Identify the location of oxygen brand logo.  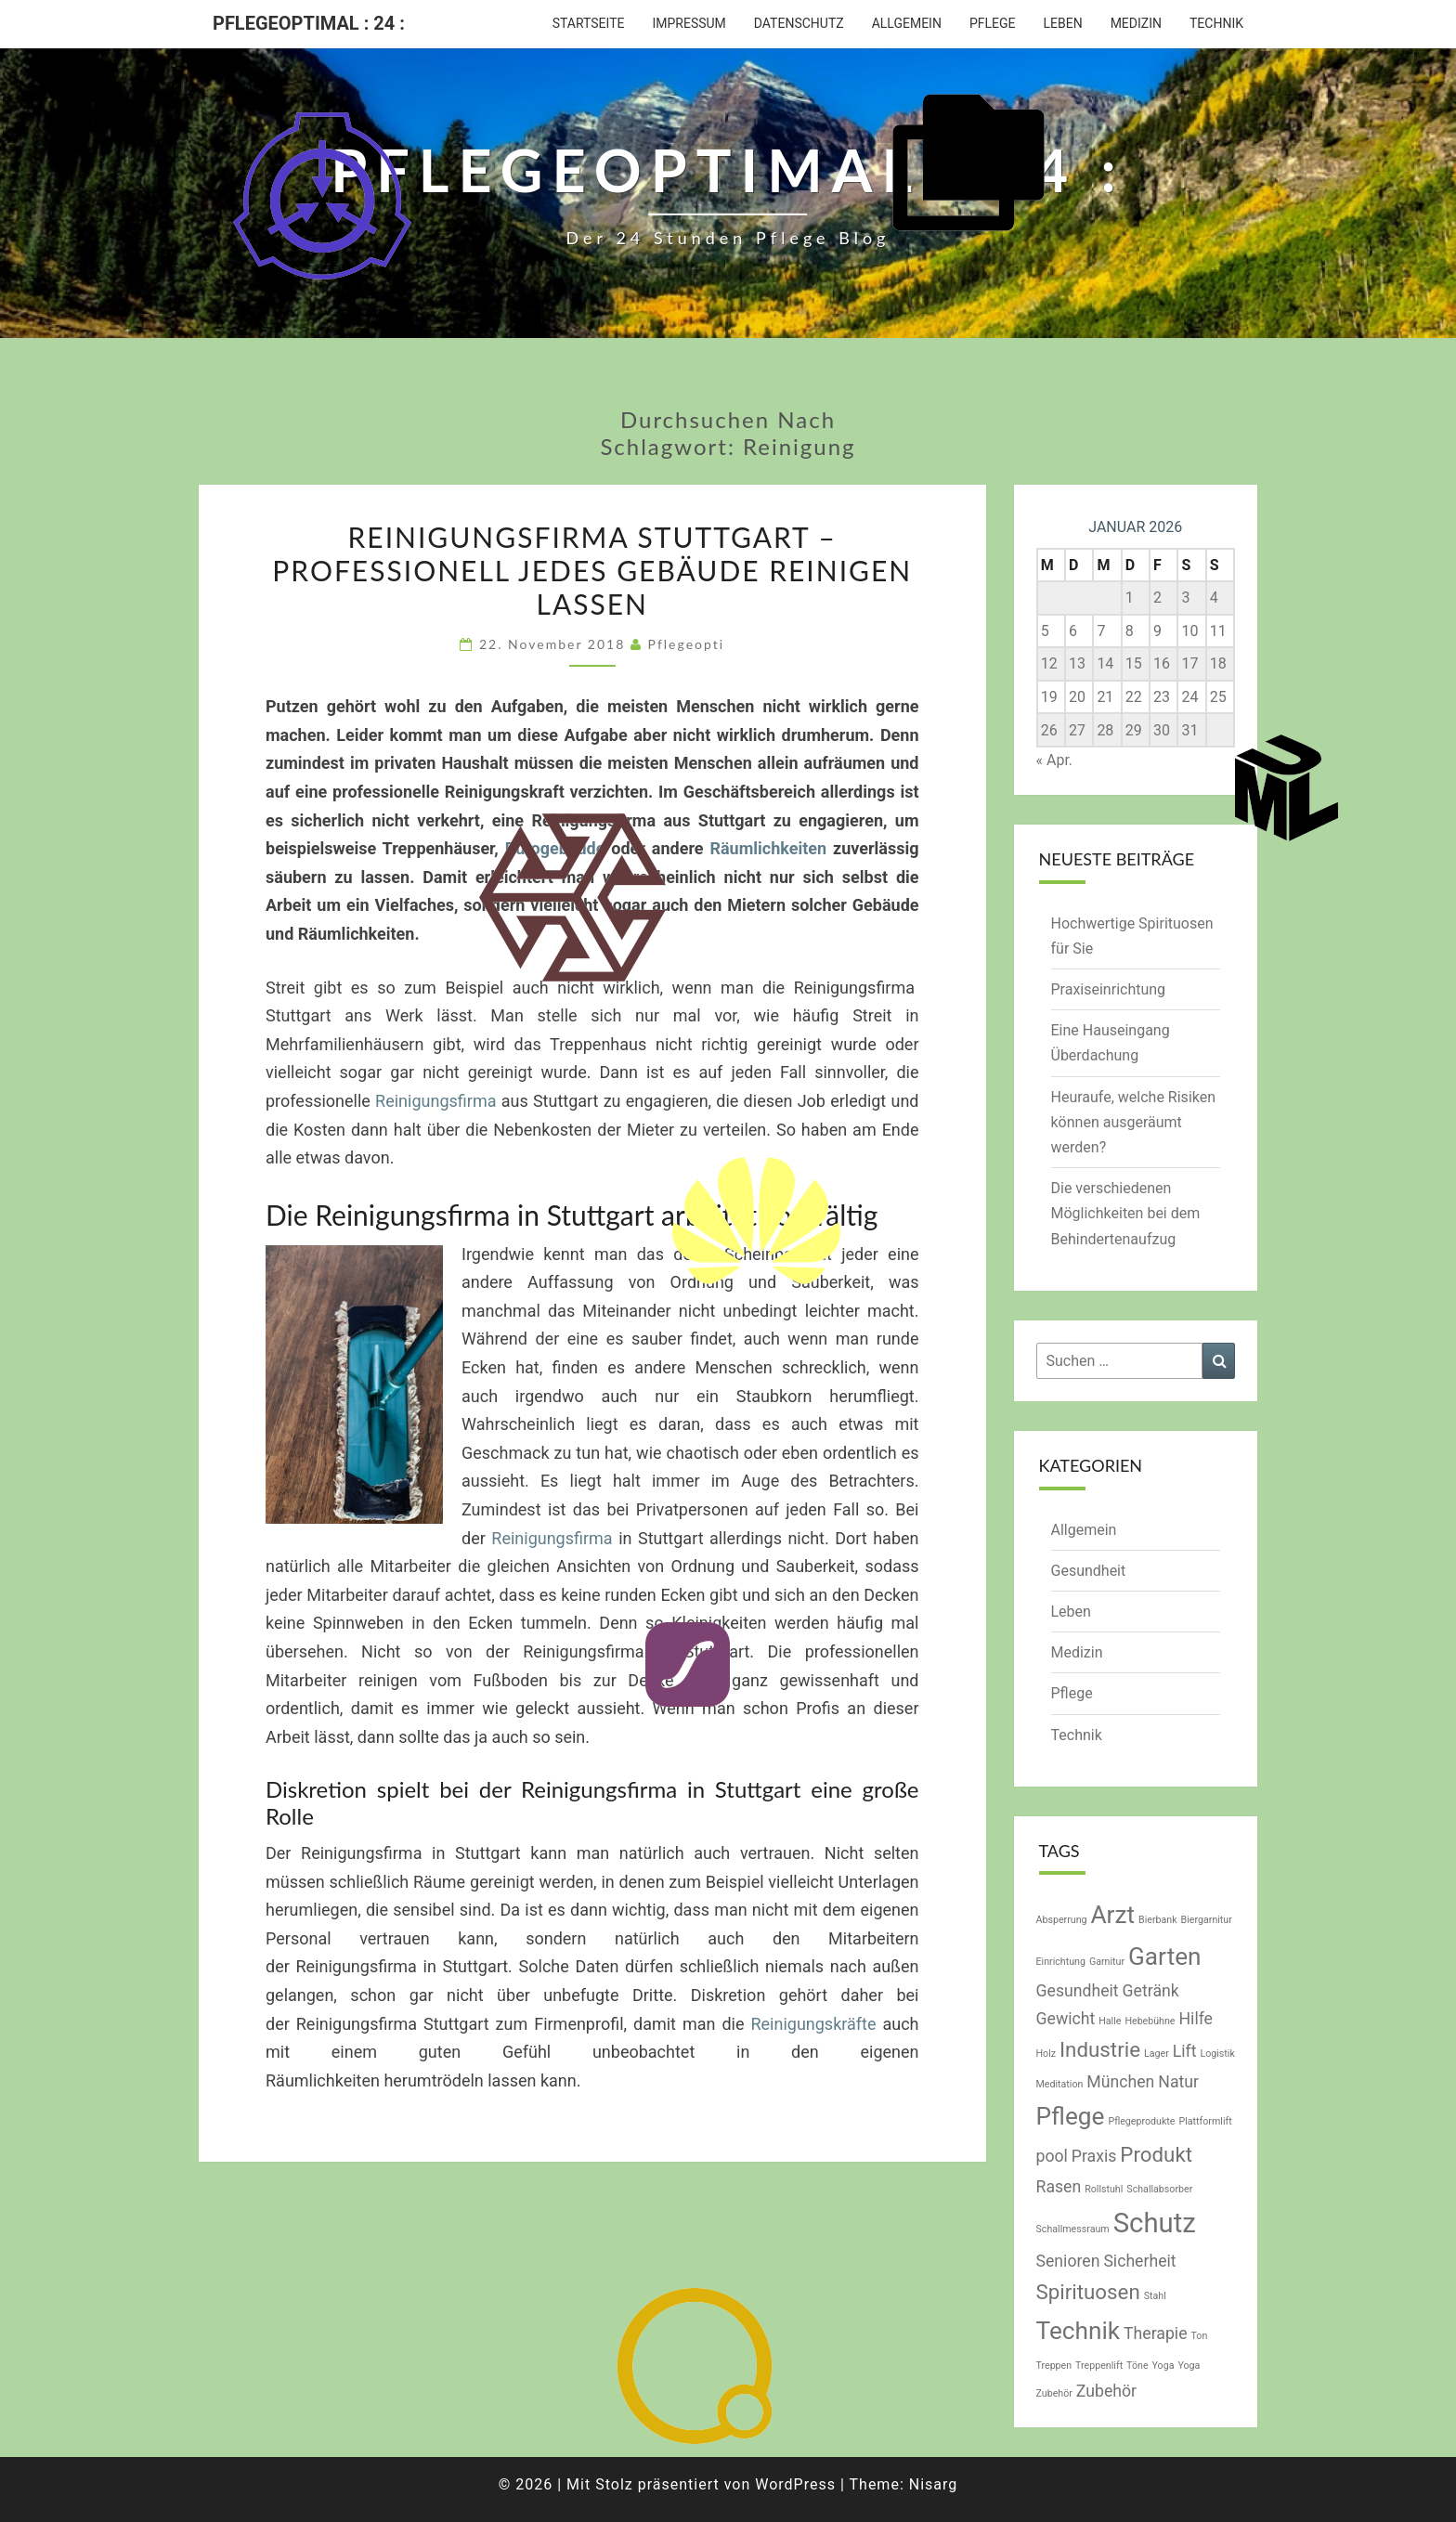
(695, 2366).